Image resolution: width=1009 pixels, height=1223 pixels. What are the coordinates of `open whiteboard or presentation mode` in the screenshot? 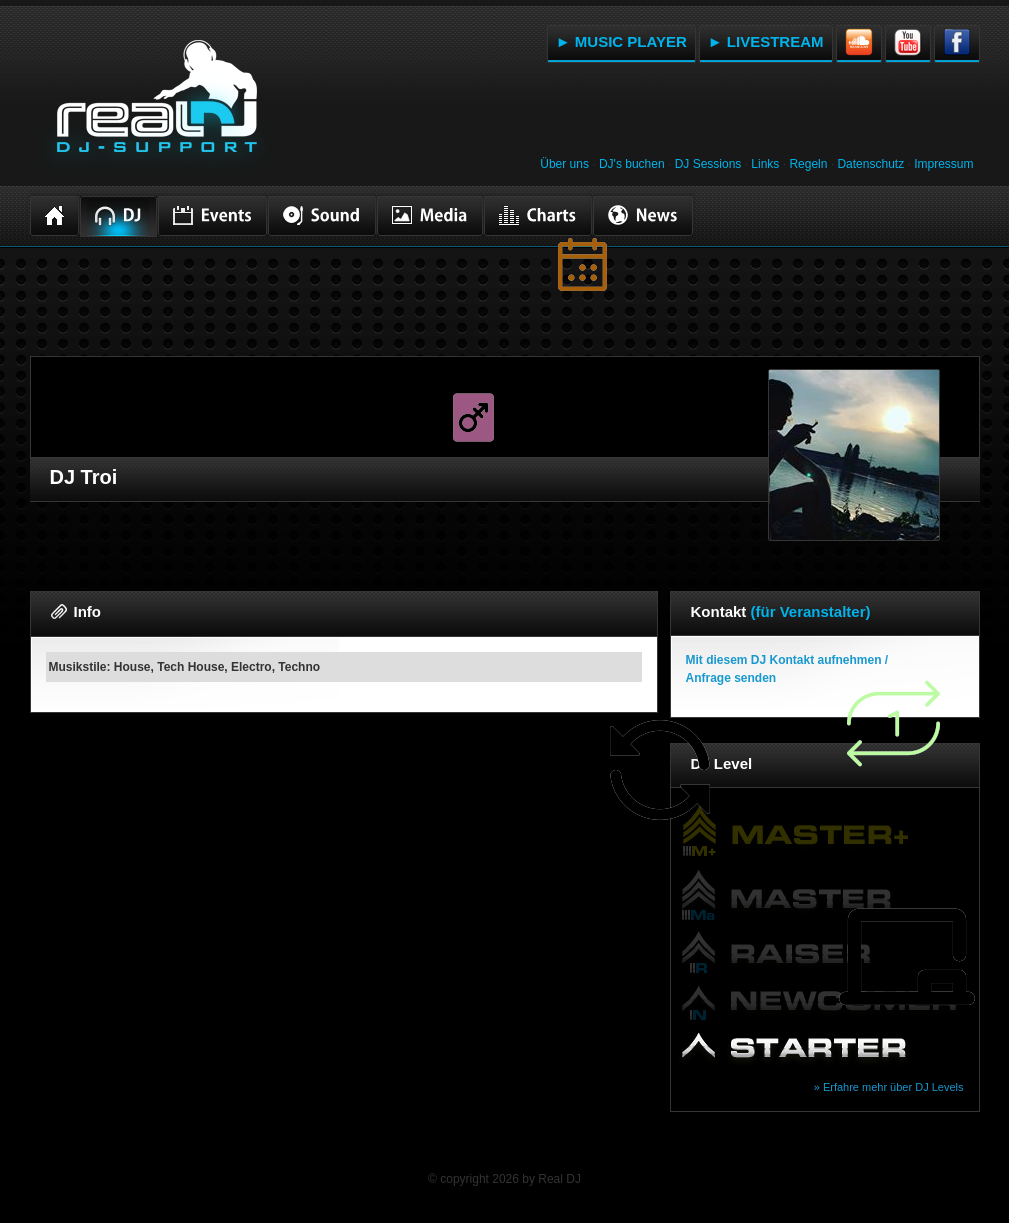 It's located at (907, 959).